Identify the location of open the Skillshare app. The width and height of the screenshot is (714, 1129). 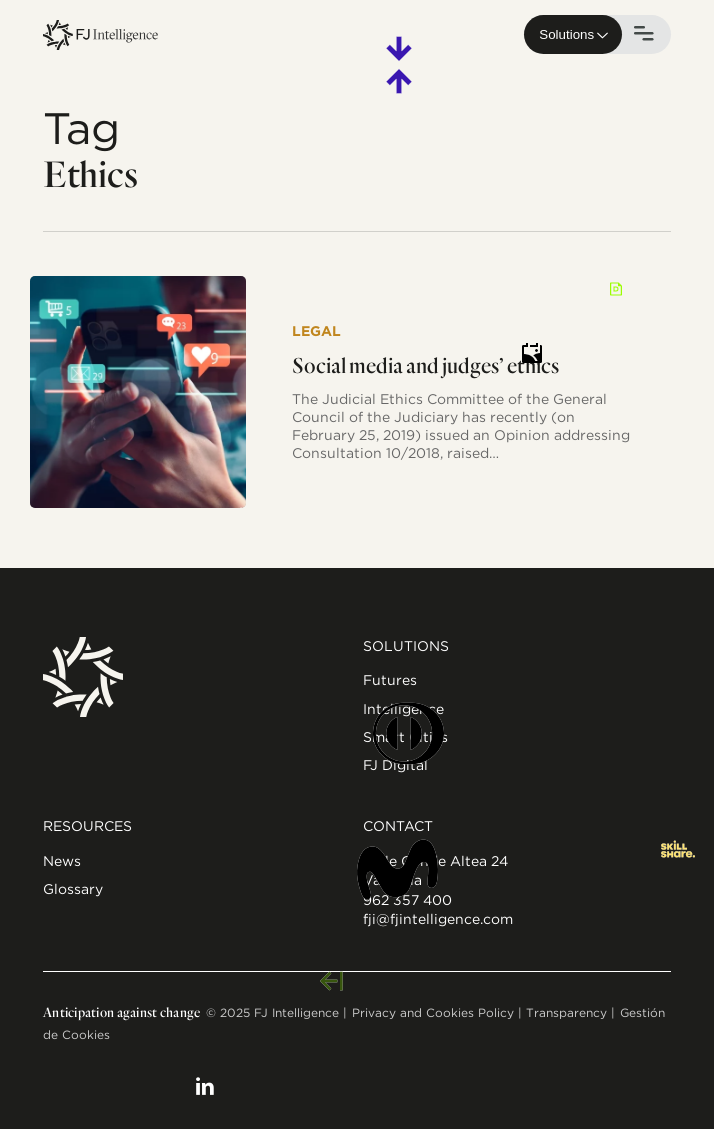
(678, 849).